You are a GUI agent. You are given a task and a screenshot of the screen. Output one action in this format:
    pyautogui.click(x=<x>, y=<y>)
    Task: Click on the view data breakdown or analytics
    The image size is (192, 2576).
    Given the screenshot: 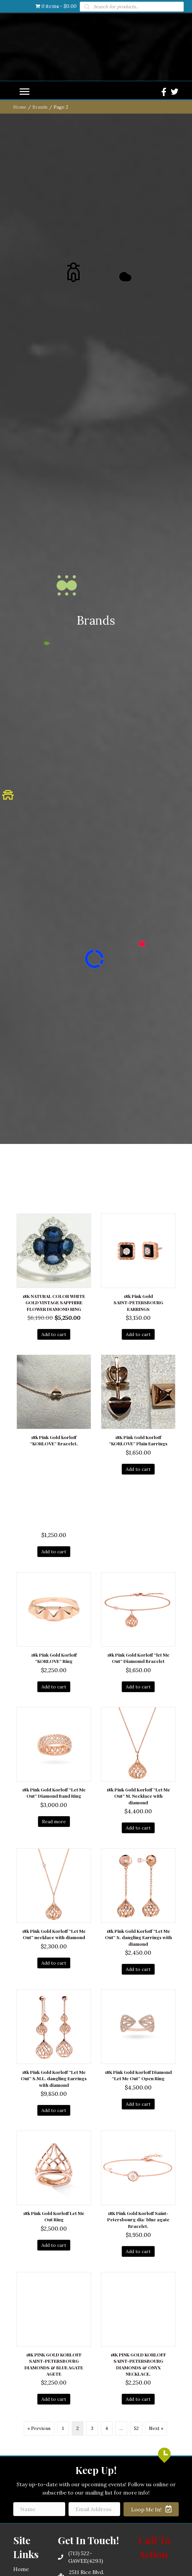 What is the action you would take?
    pyautogui.click(x=94, y=959)
    